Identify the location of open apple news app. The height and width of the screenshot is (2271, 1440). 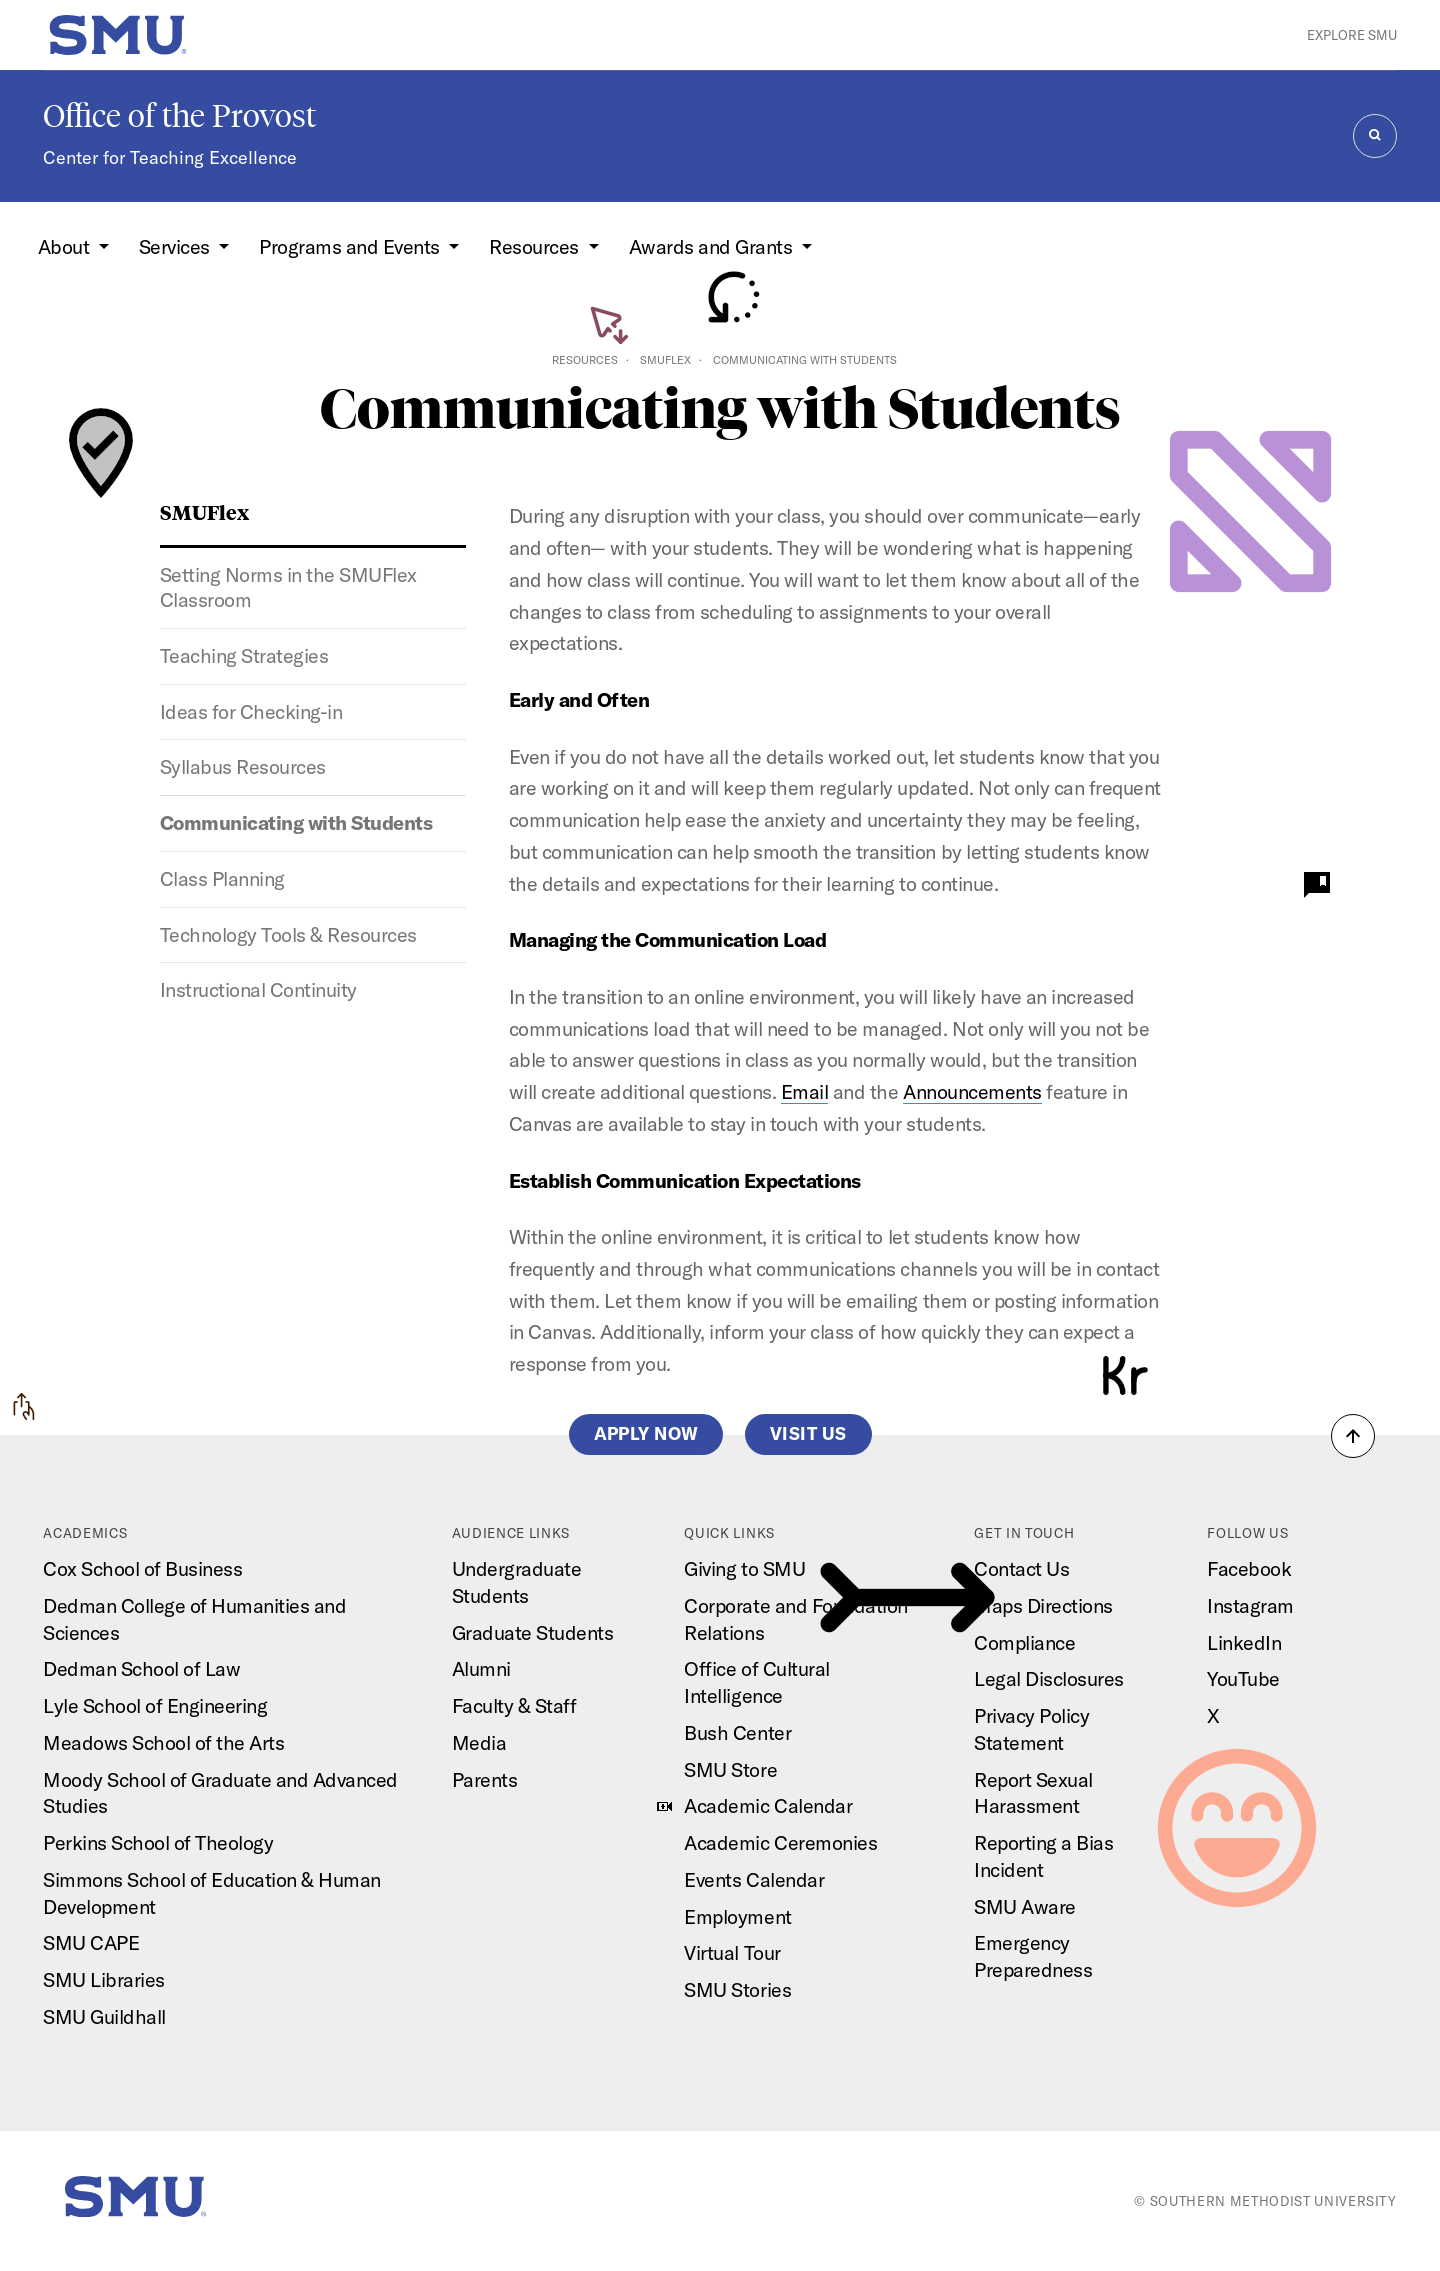
(1250, 511).